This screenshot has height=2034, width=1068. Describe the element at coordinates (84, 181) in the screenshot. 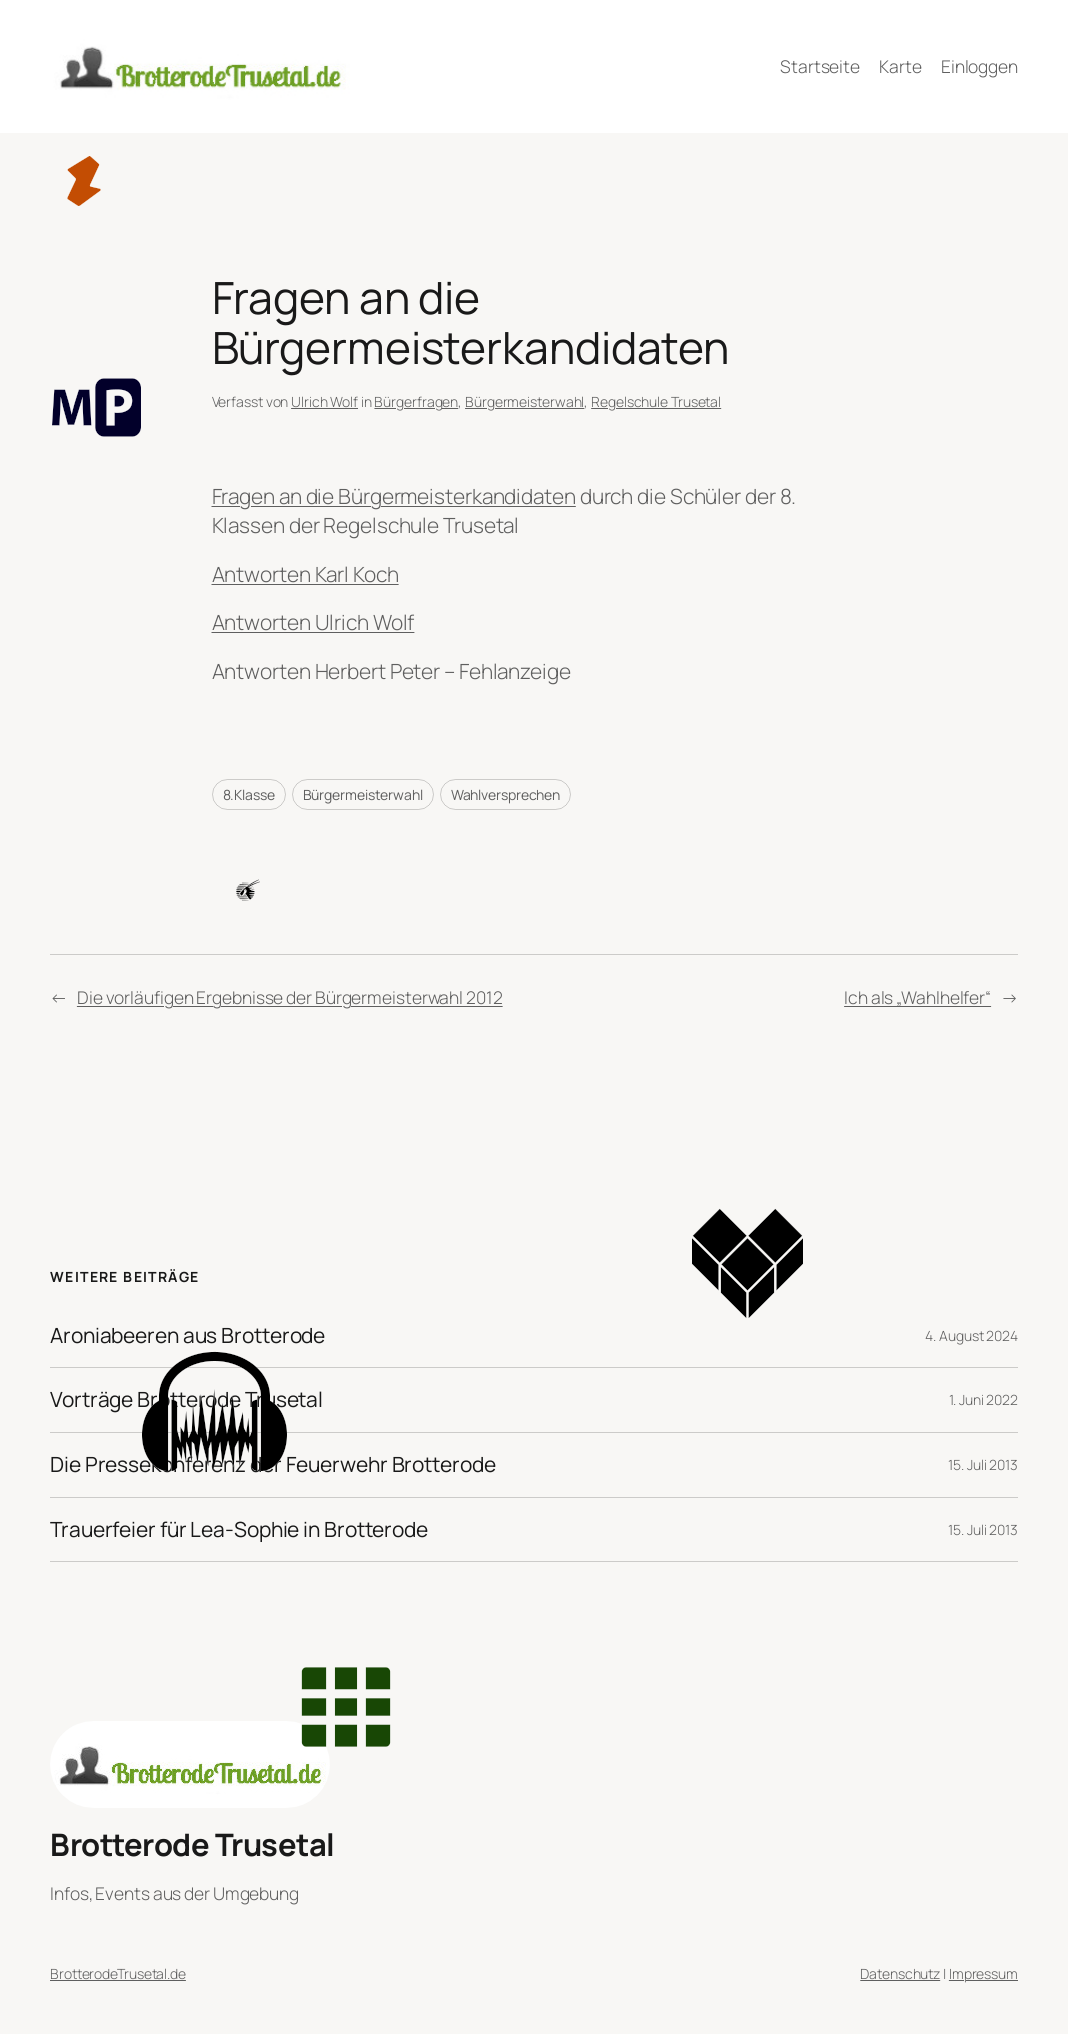

I see `open the Zilch app` at that location.